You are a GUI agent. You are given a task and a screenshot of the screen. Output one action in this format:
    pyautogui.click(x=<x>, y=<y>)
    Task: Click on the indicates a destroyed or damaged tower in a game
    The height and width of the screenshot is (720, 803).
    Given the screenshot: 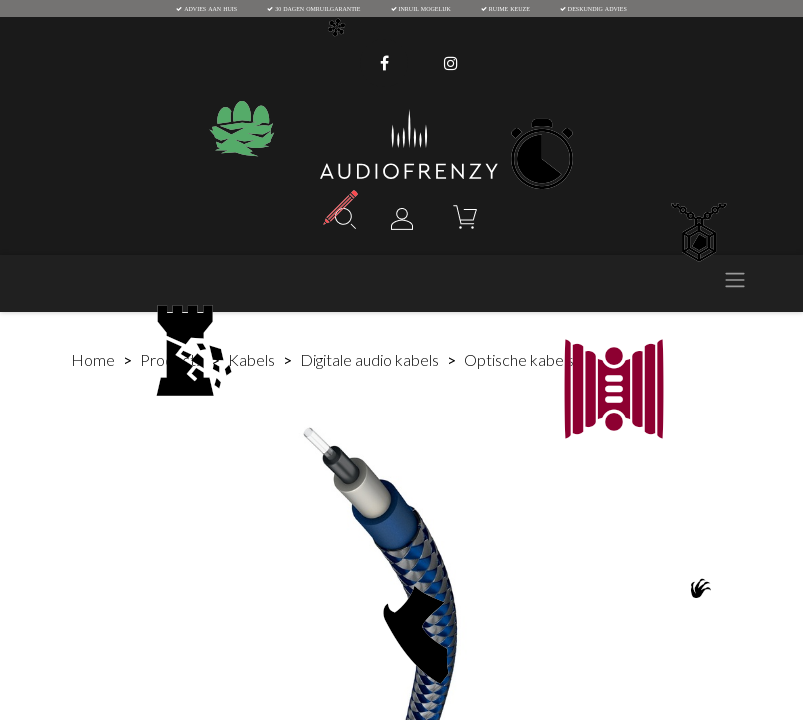 What is the action you would take?
    pyautogui.click(x=189, y=350)
    